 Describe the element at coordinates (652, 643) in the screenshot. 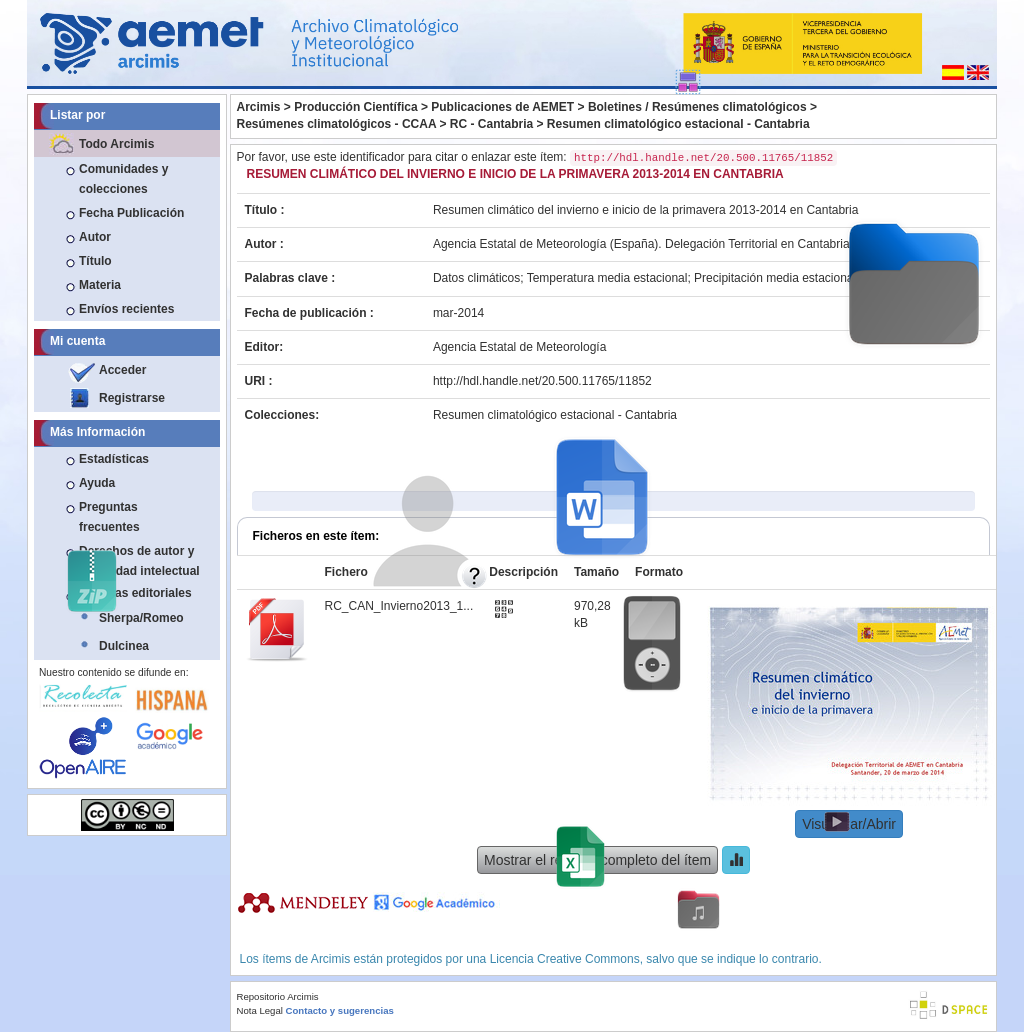

I see `indicates a connected multimedia player device` at that location.